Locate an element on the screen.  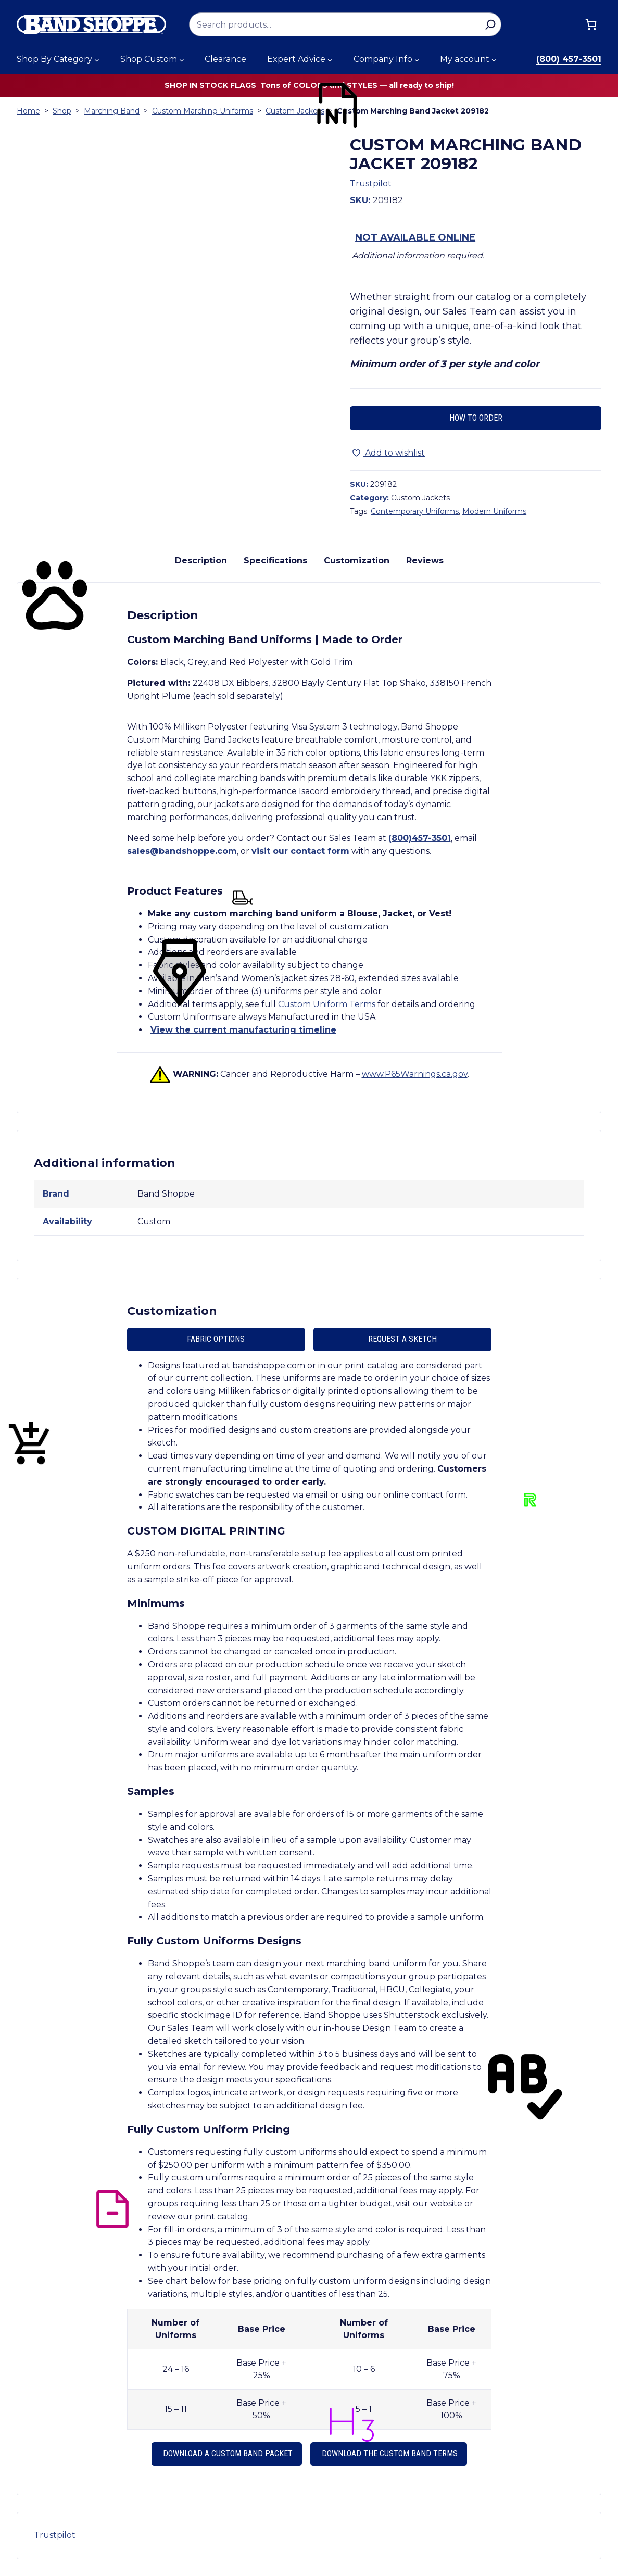
remove a file from selection is located at coordinates (112, 2209).